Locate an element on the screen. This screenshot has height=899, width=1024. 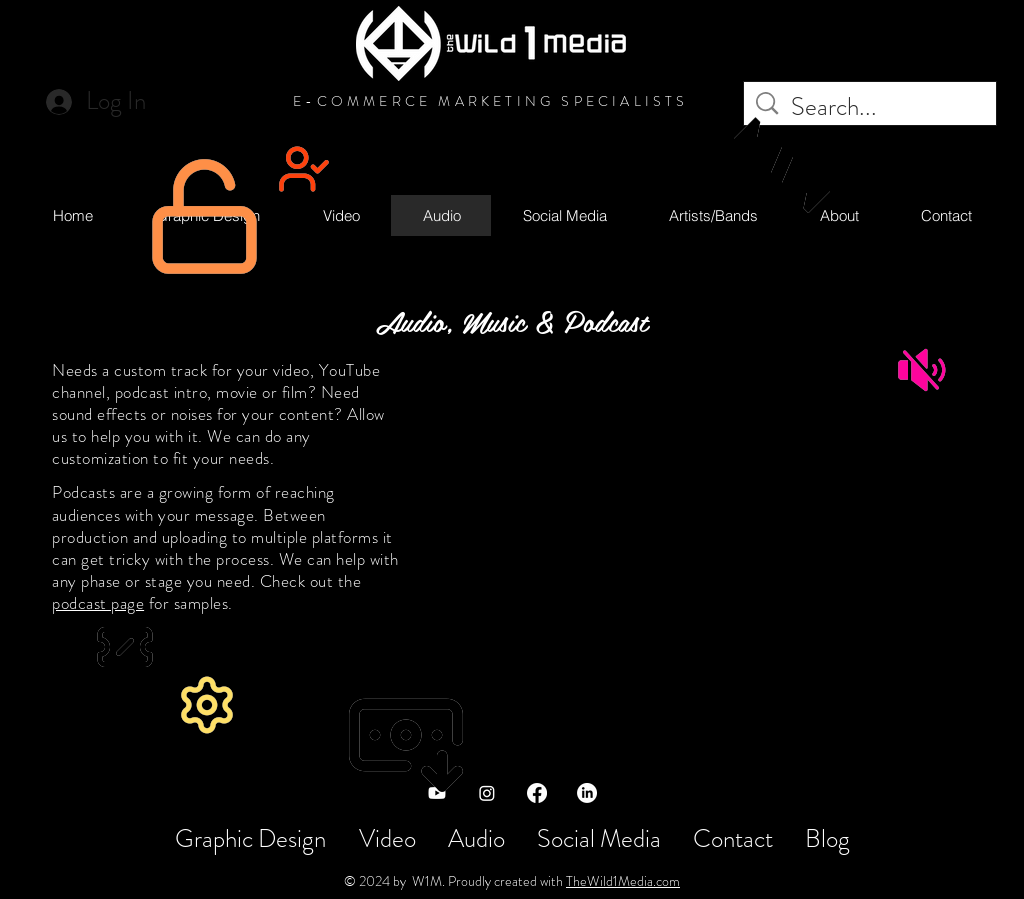
mute audio or sound is located at coordinates (921, 370).